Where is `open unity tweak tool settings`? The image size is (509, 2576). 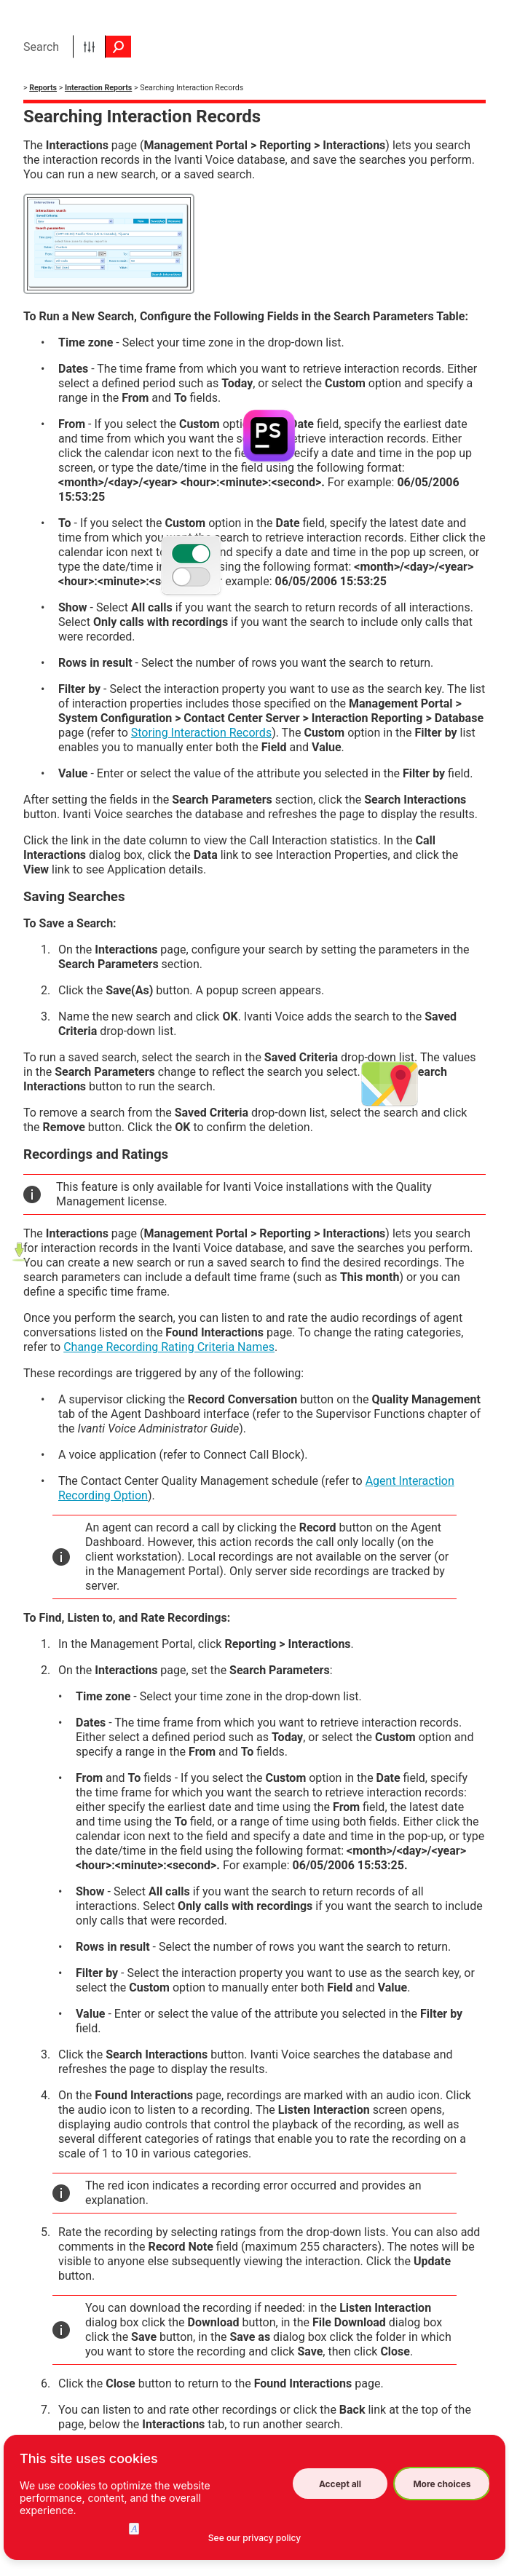
open unity tweak tool settings is located at coordinates (191, 565).